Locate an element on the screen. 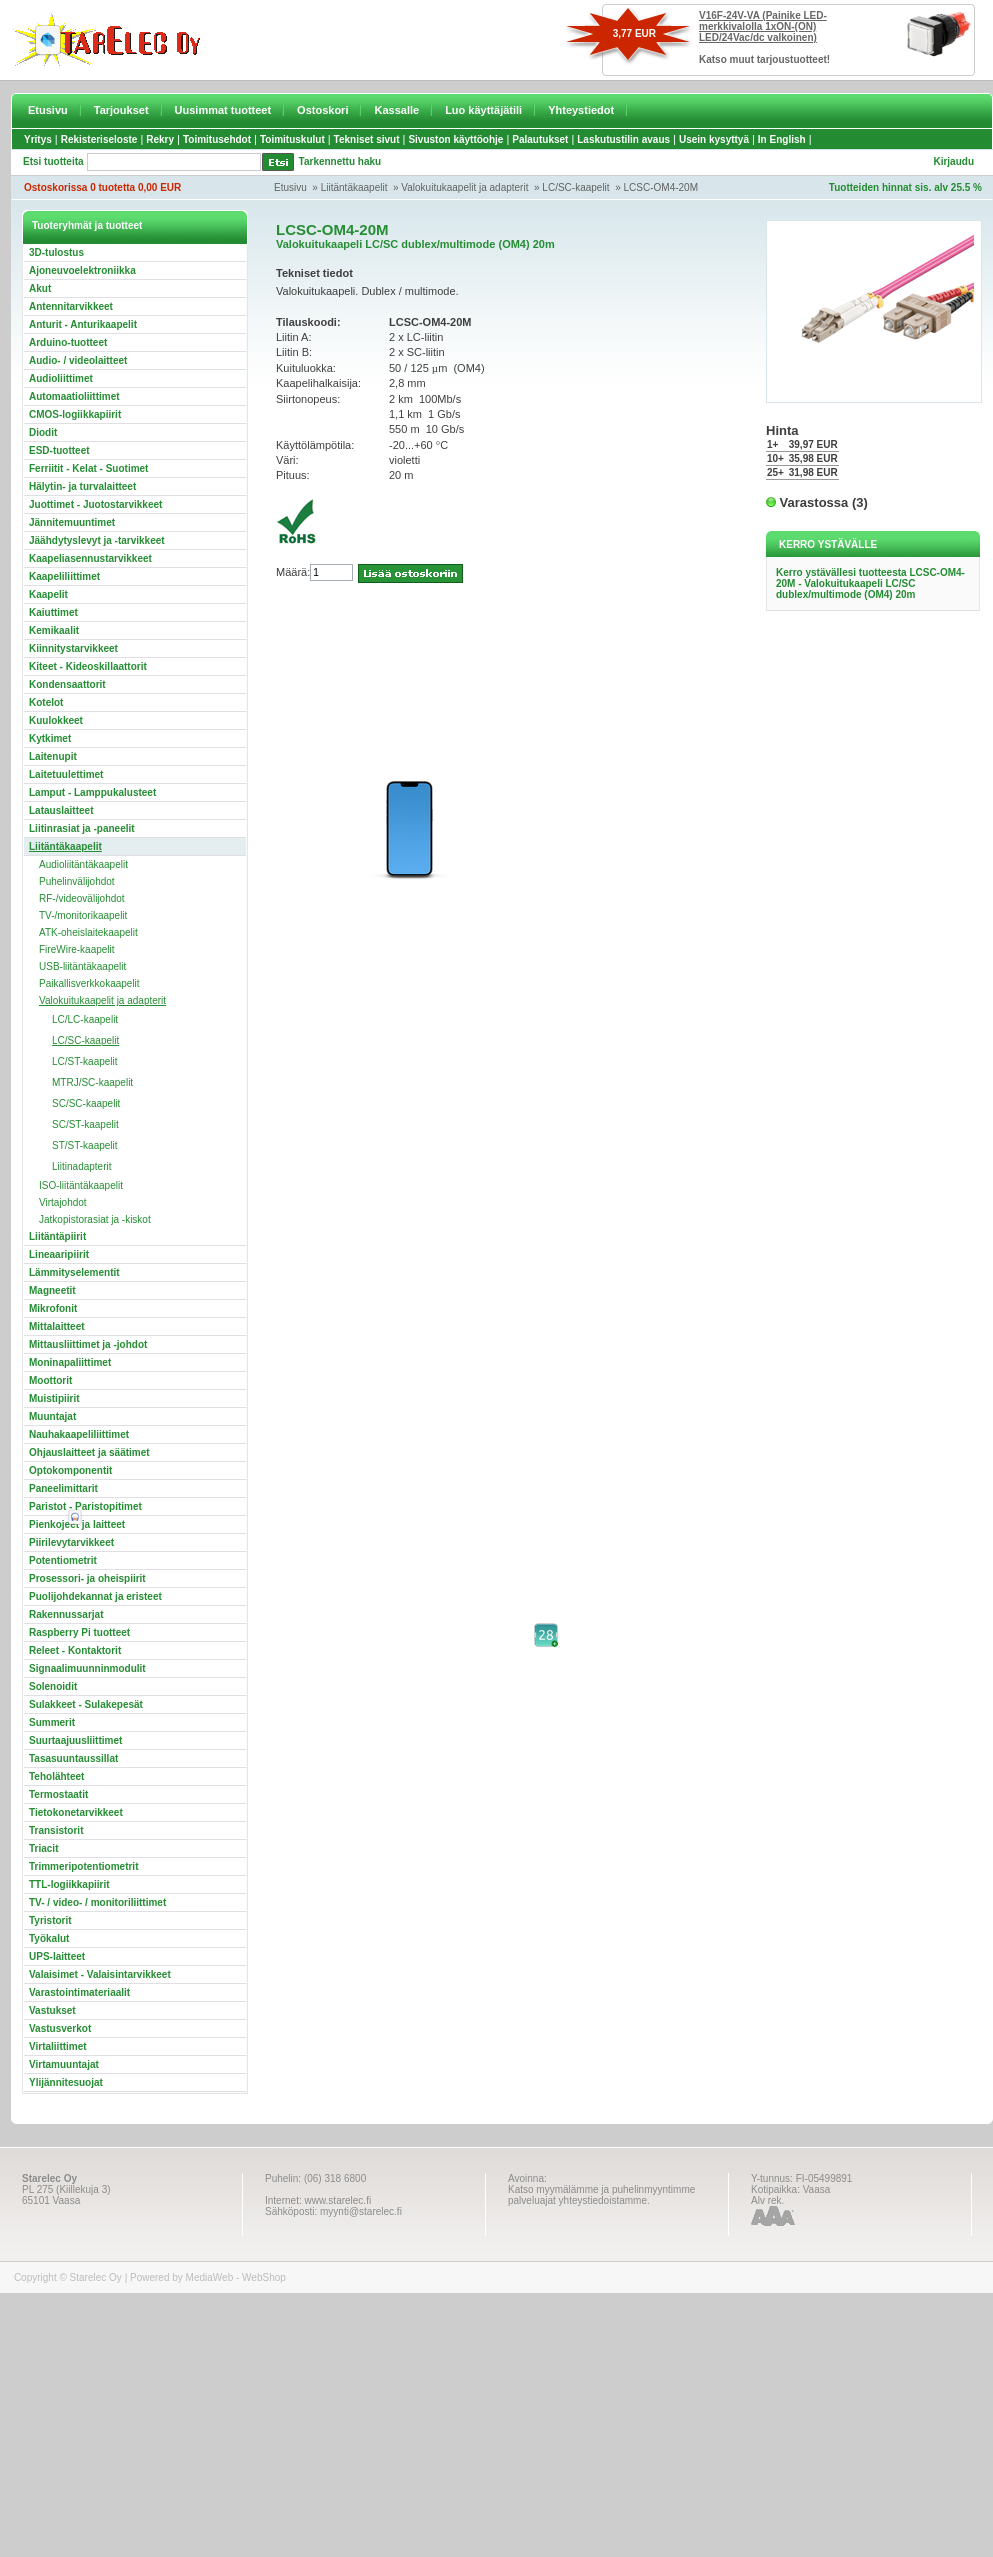 This screenshot has width=993, height=2557. audacity audio project file is located at coordinates (75, 1517).